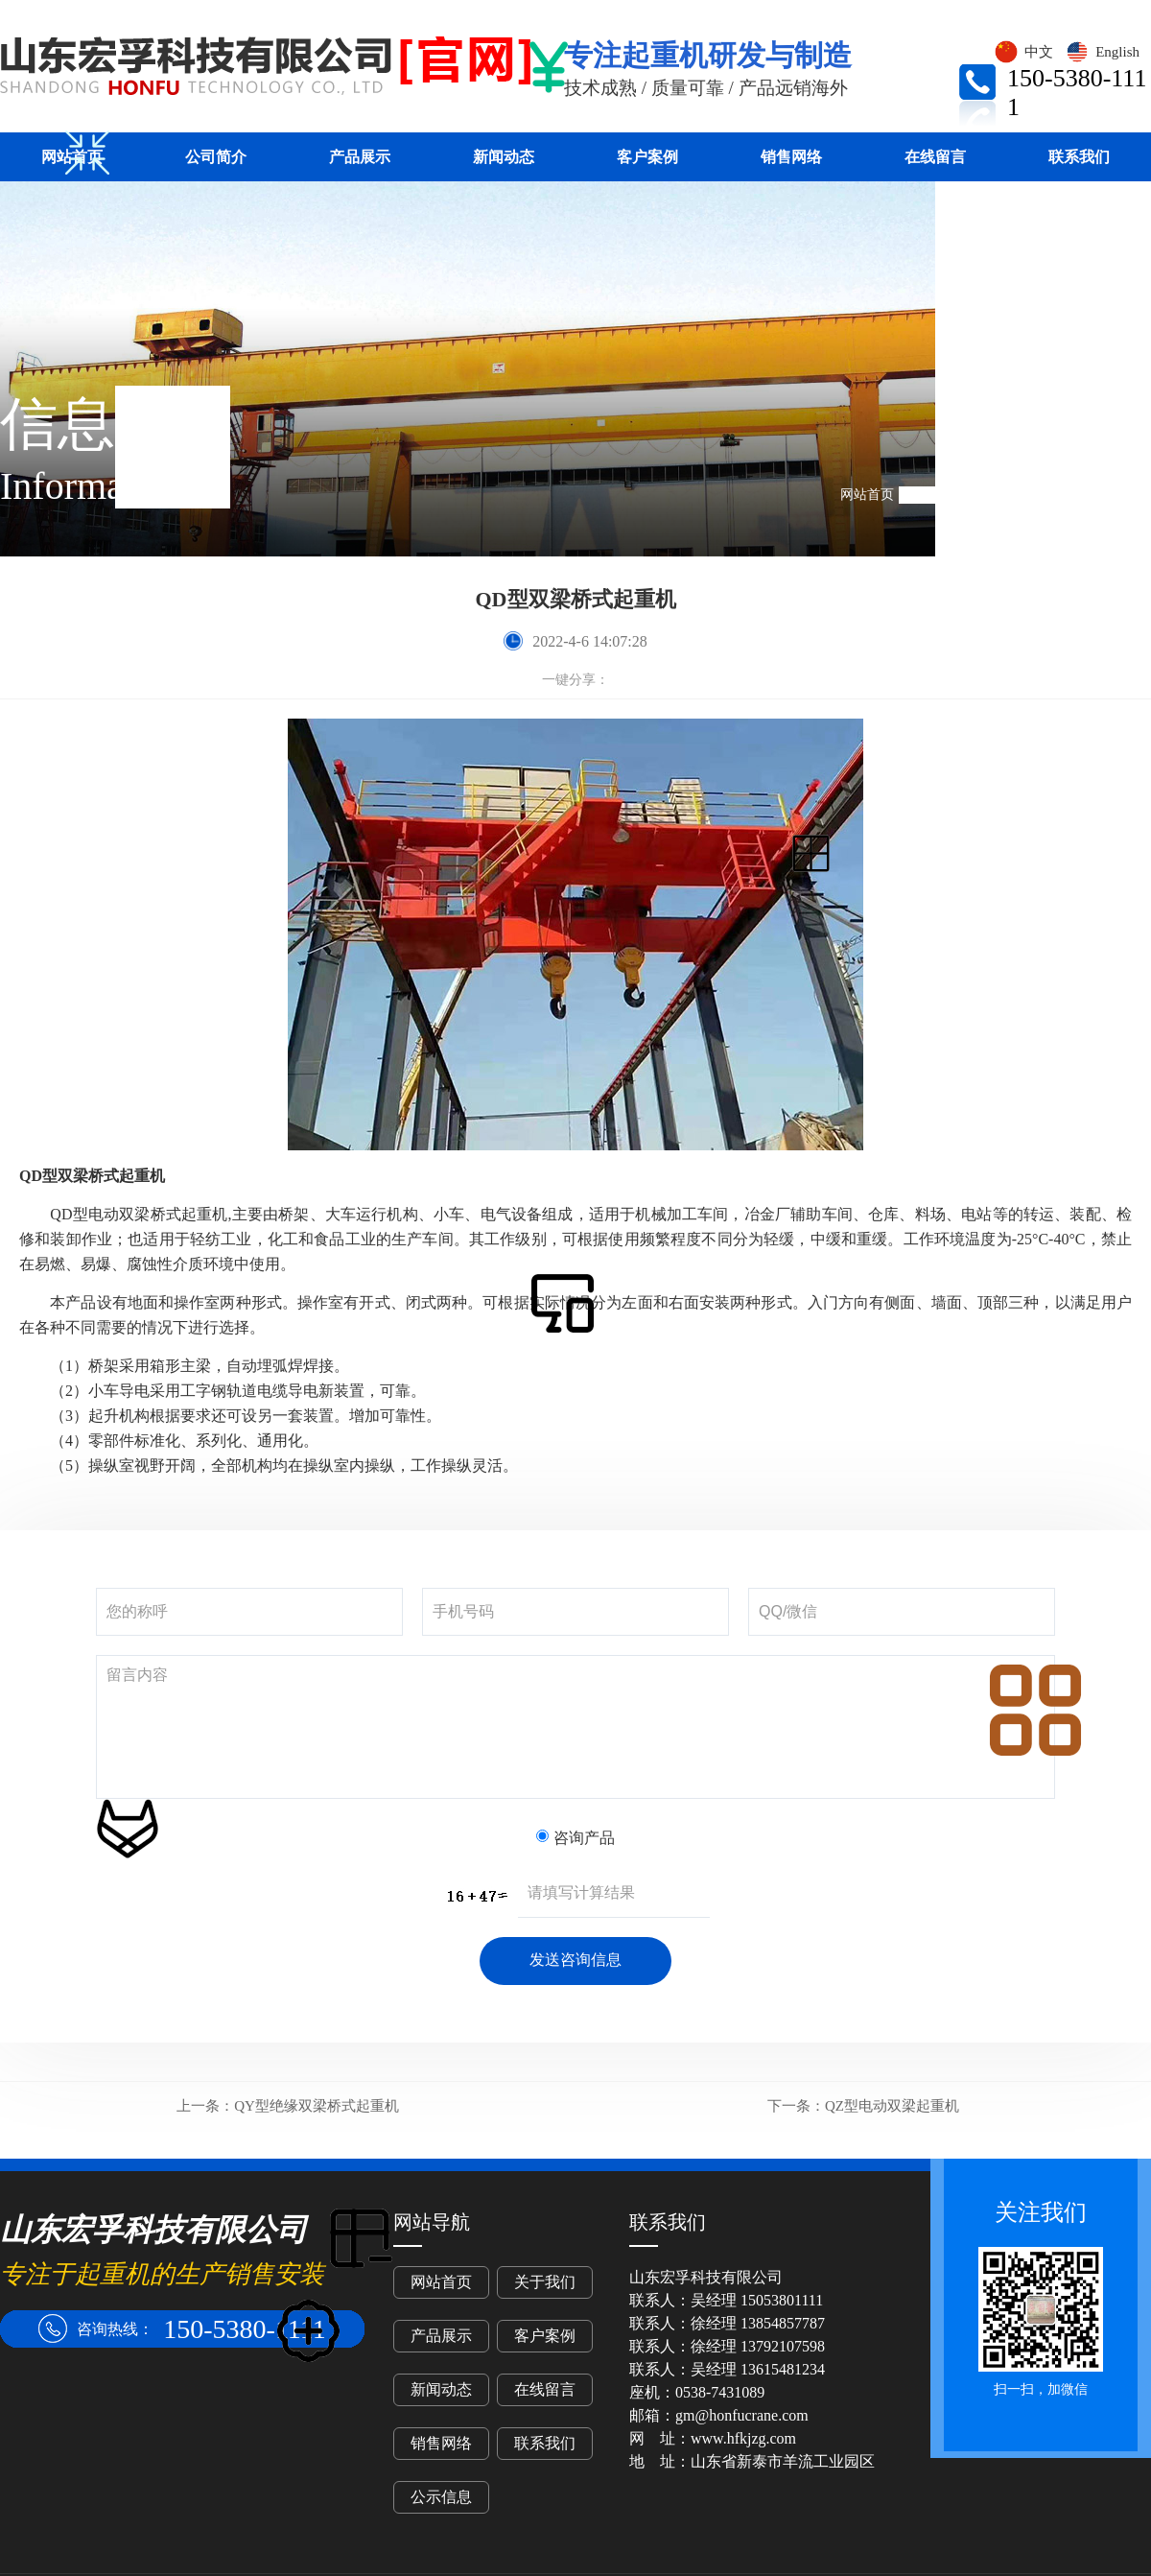 Image resolution: width=1151 pixels, height=2576 pixels. I want to click on view connected devices, so click(562, 1301).